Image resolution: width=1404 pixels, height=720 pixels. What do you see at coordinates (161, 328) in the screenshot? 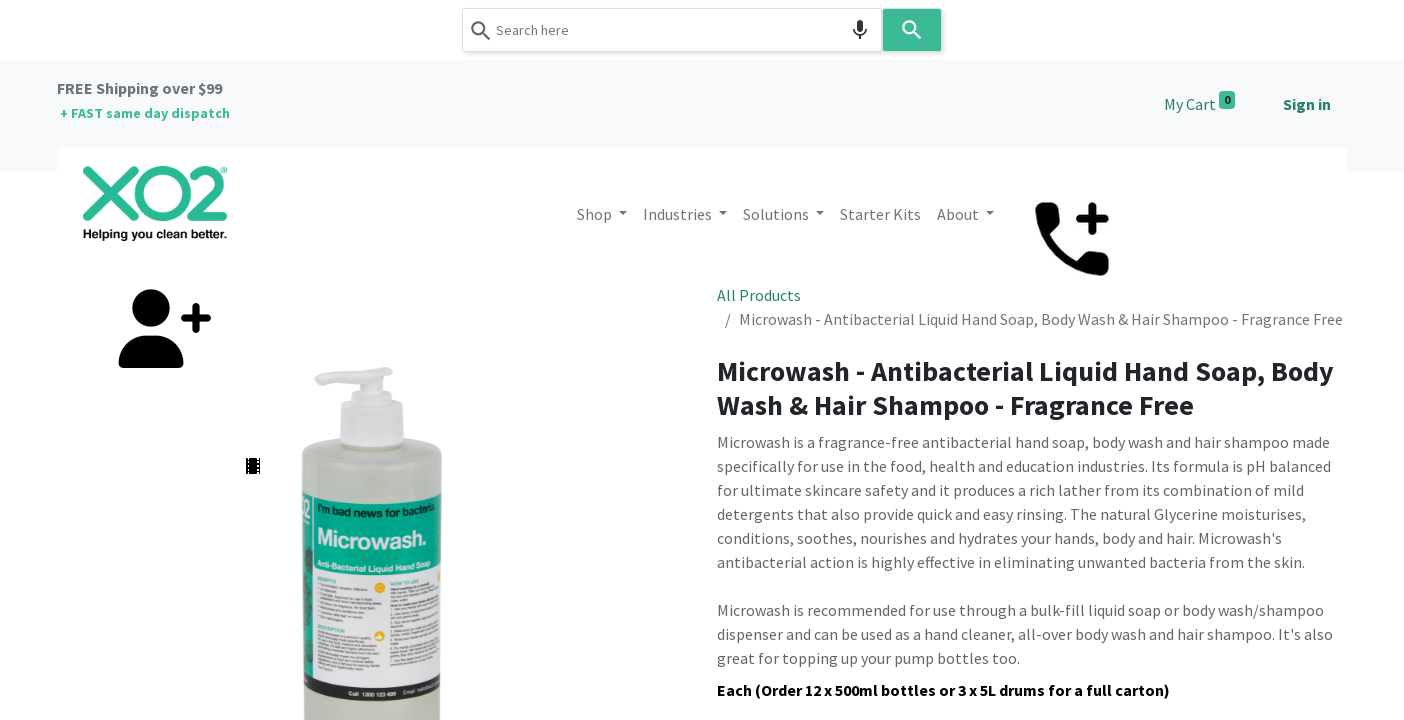
I see `add a new user or contact` at bounding box center [161, 328].